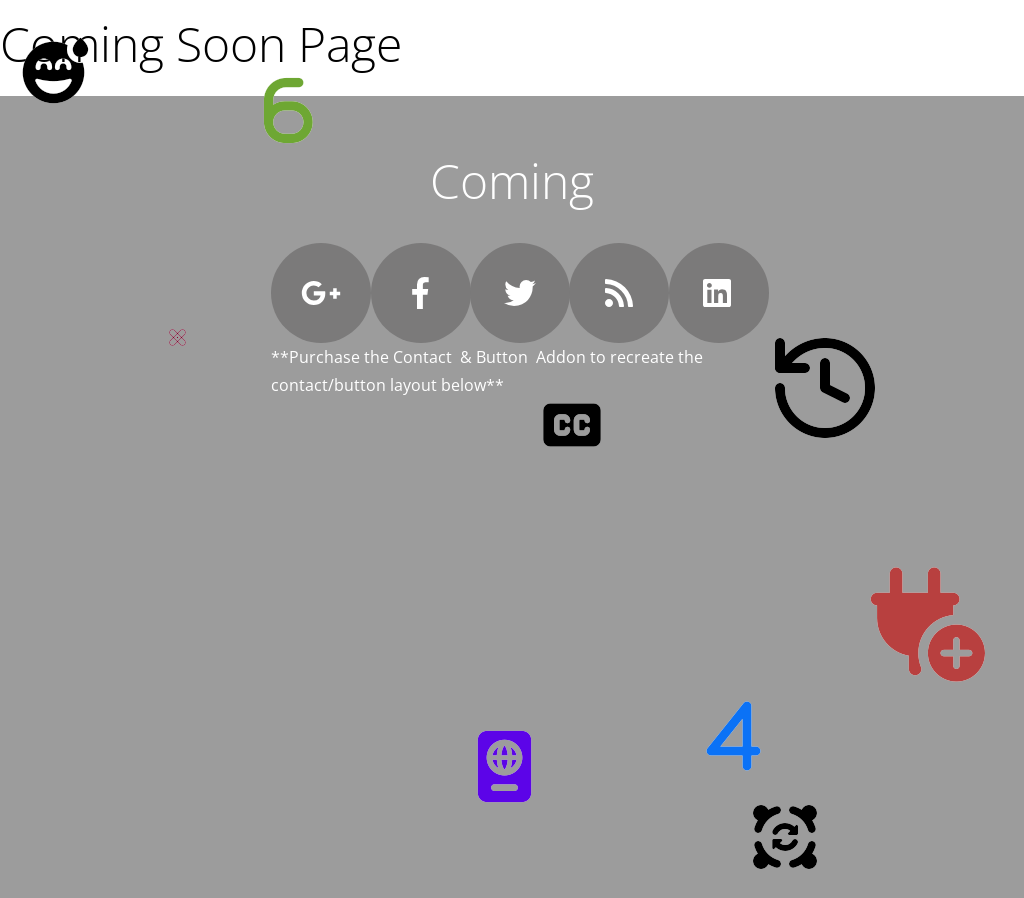  Describe the element at coordinates (735, 736) in the screenshot. I see `indicates step four in a multi-step process` at that location.